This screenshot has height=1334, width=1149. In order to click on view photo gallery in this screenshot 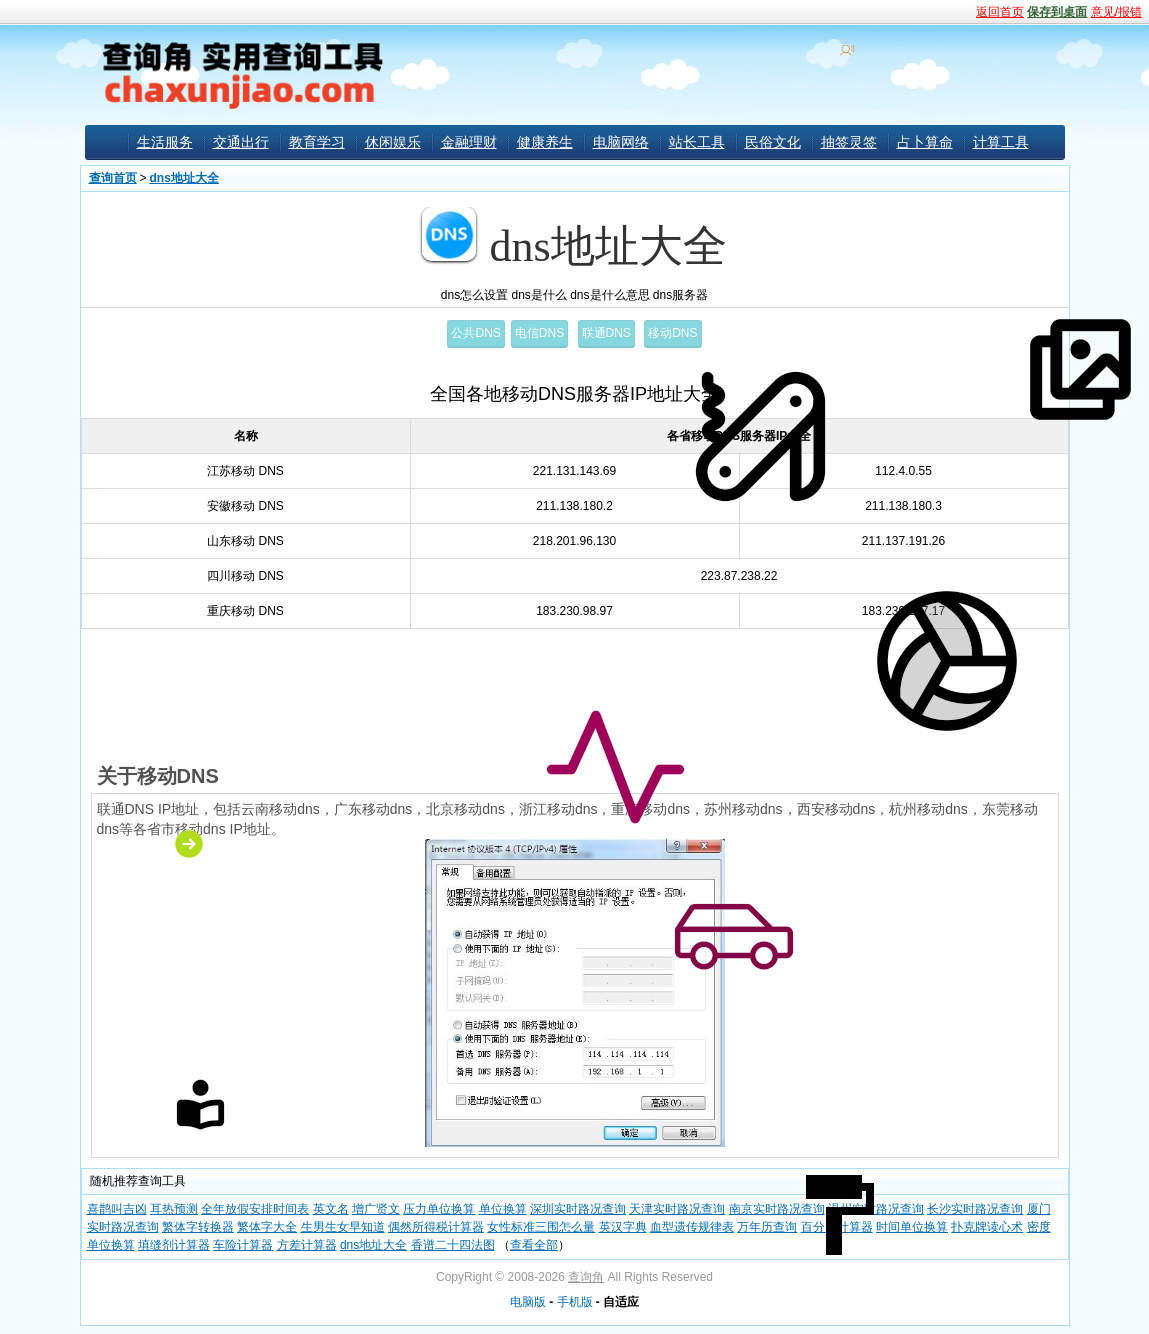, I will do `click(1080, 369)`.